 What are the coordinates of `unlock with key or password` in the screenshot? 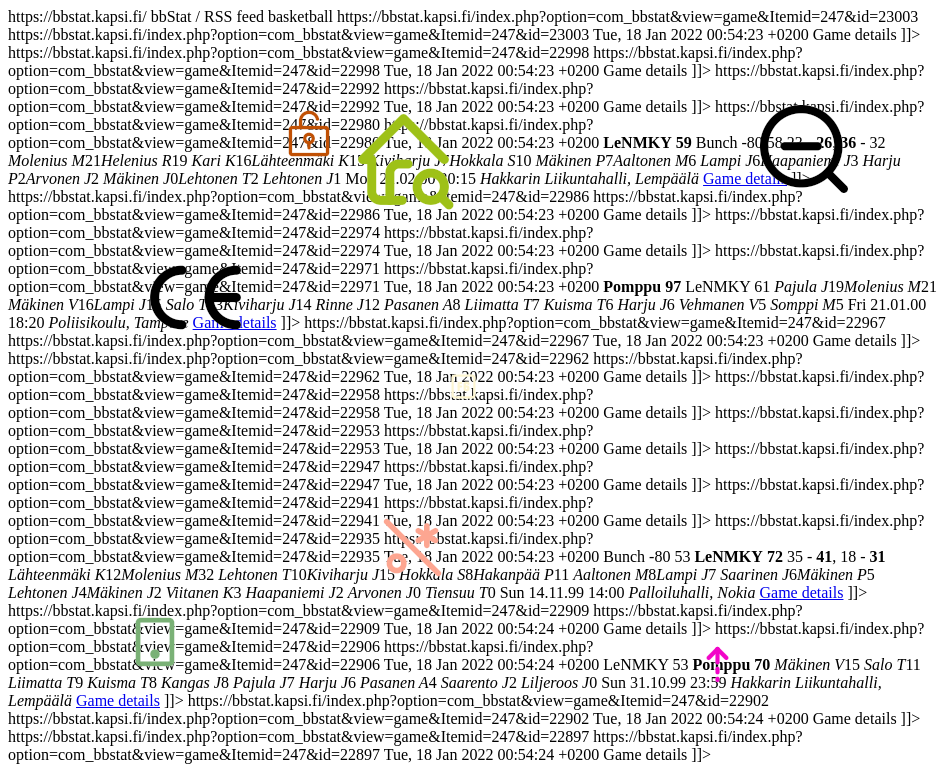 It's located at (309, 136).